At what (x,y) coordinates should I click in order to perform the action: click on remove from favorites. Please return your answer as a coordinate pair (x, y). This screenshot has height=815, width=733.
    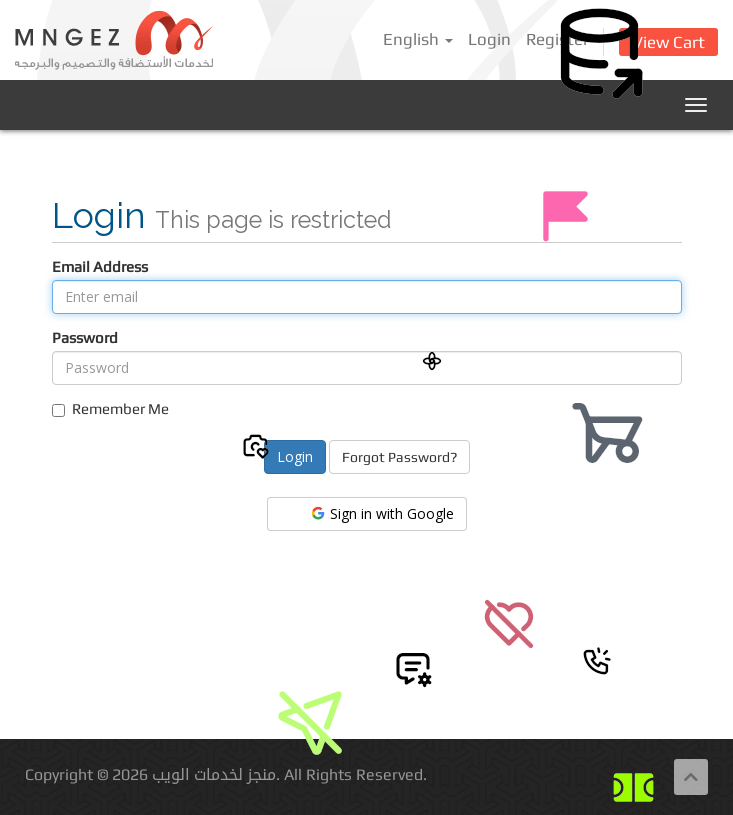
    Looking at the image, I should click on (509, 624).